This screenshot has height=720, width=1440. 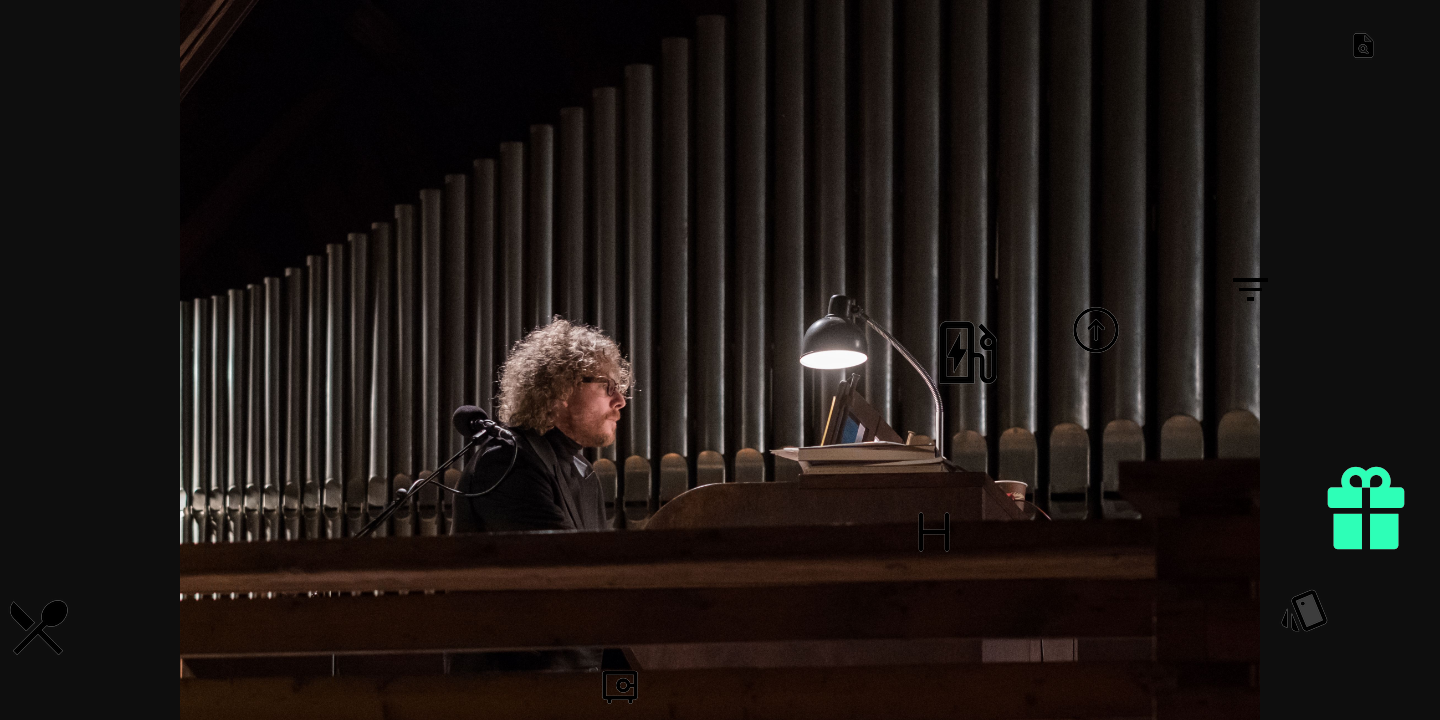 I want to click on insert a heading in a text document, so click(x=934, y=532).